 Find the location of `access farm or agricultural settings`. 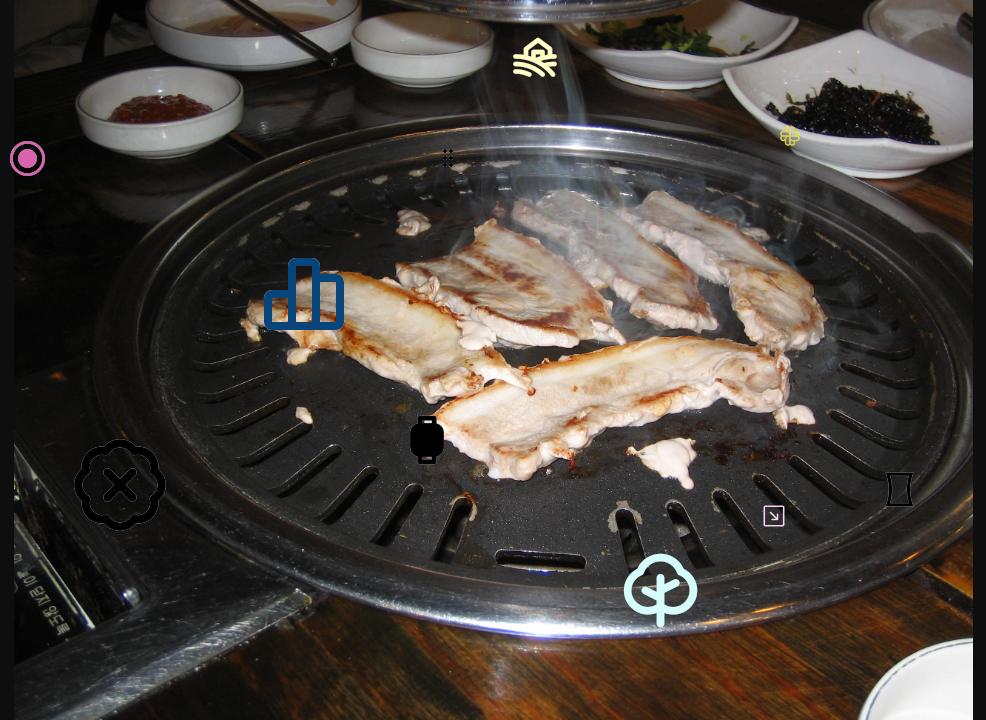

access farm or agricultural settings is located at coordinates (535, 58).